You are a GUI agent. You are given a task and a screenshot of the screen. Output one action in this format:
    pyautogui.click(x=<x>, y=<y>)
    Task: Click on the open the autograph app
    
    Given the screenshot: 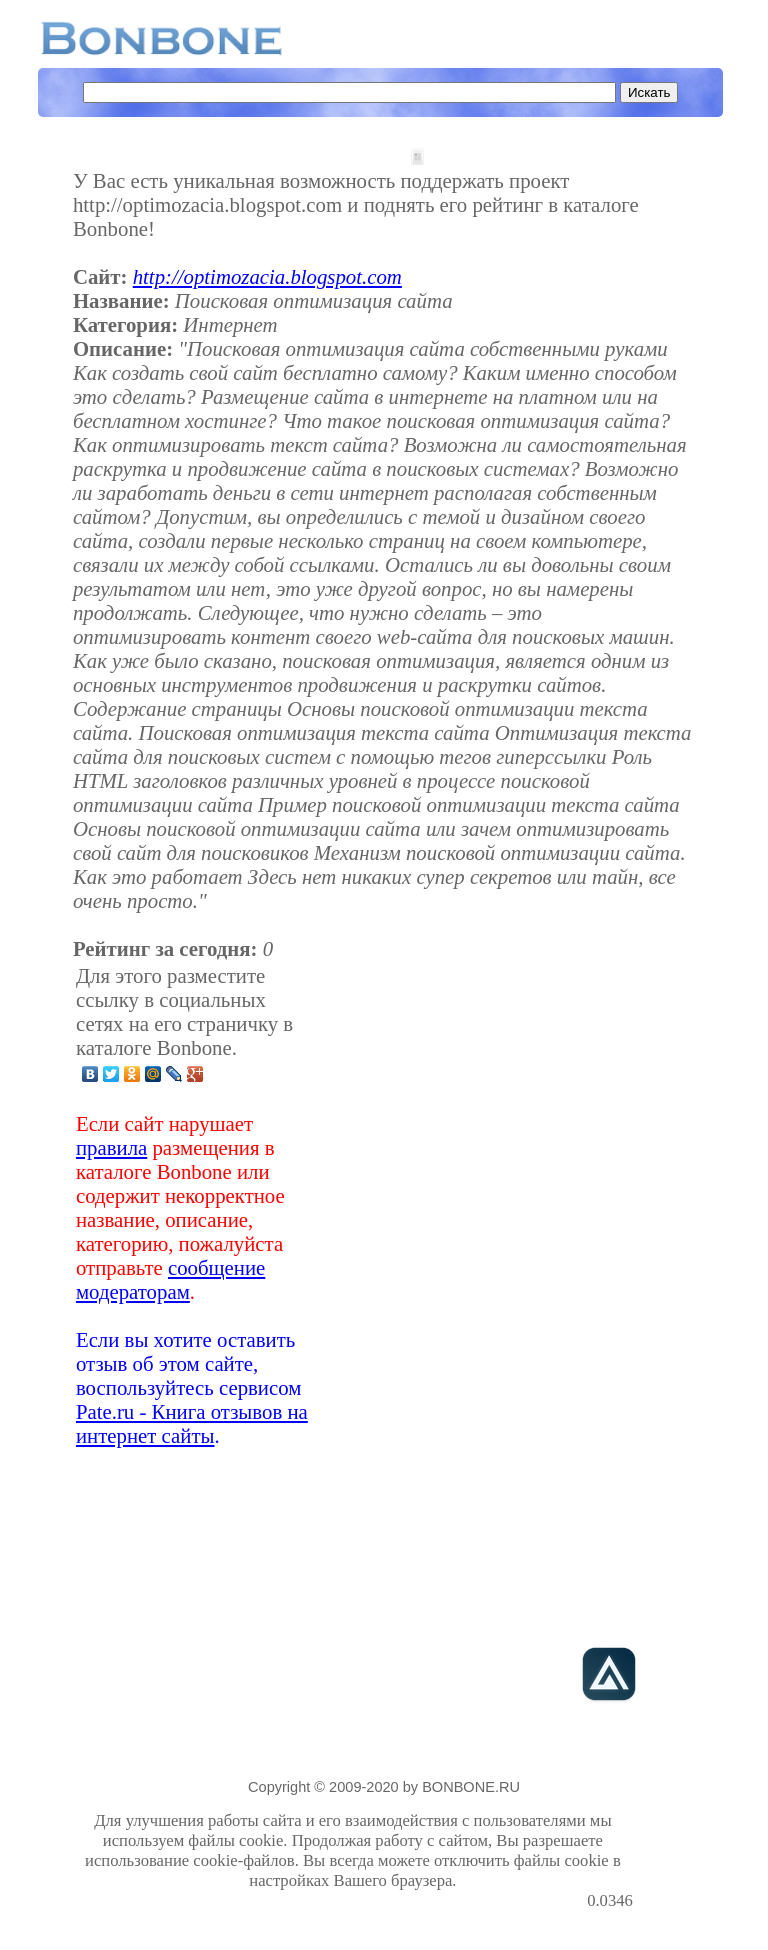 What is the action you would take?
    pyautogui.click(x=609, y=1674)
    